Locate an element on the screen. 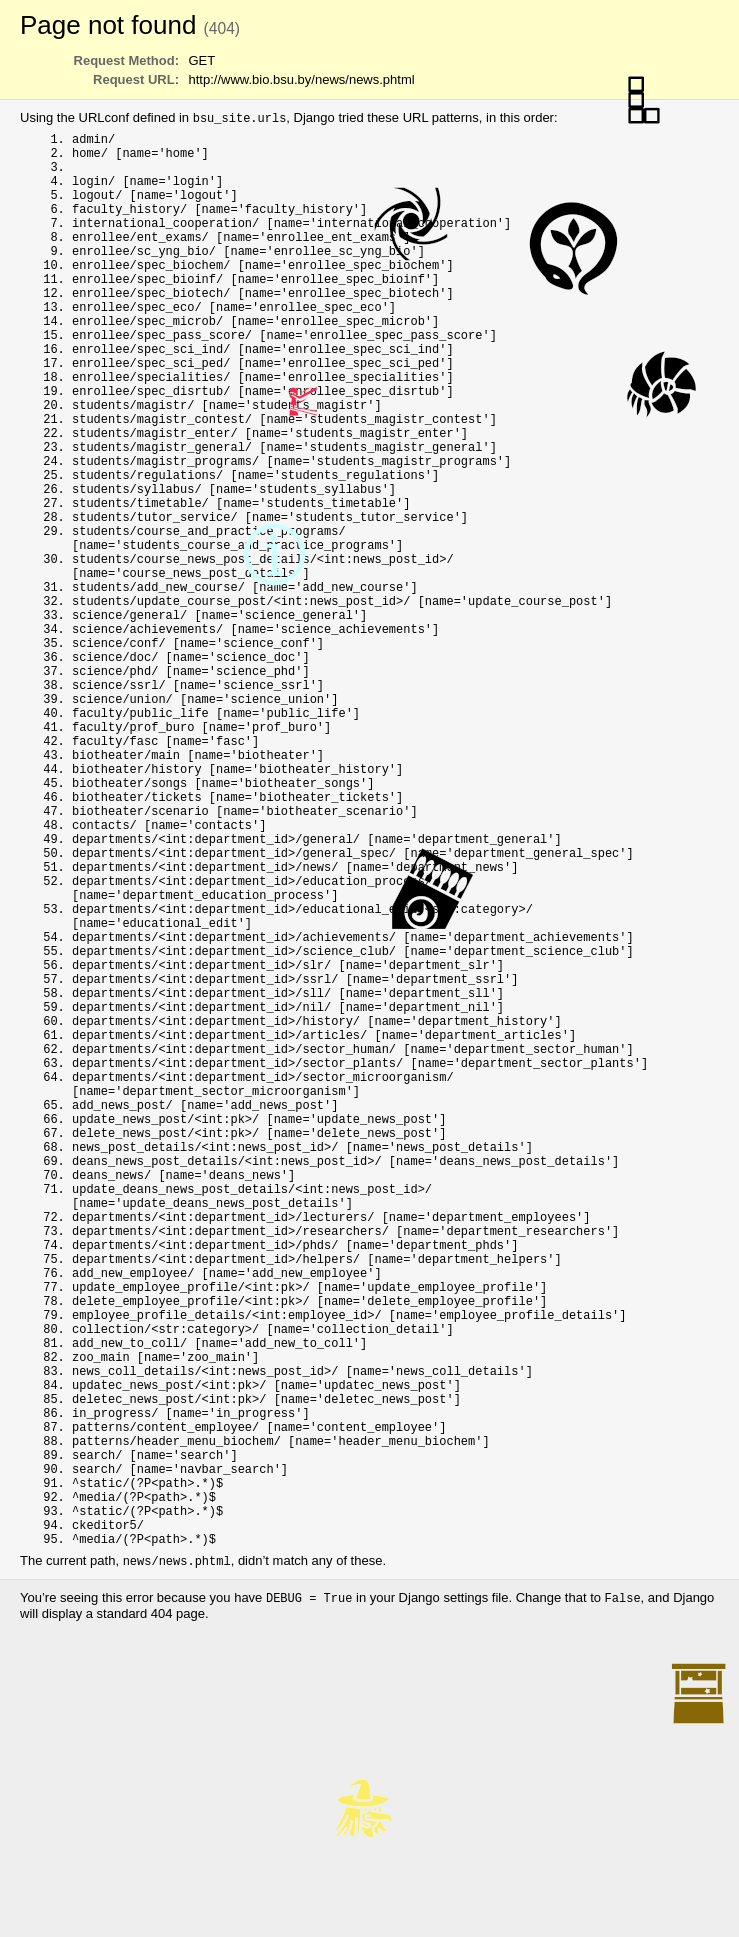 The height and width of the screenshot is (1937, 739). spy or stealth game mode is located at coordinates (411, 224).